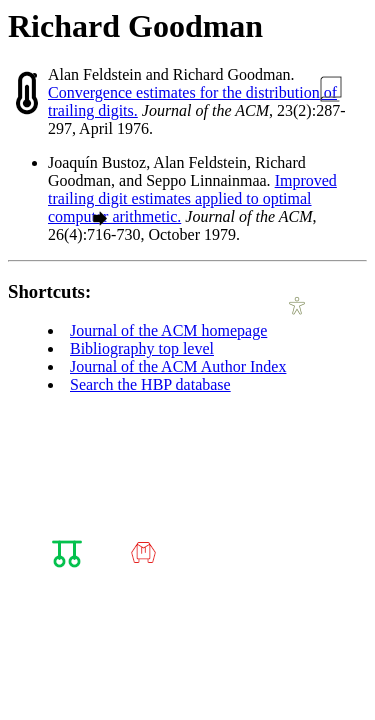  I want to click on gymnastics rings equipment indicator, so click(67, 554).